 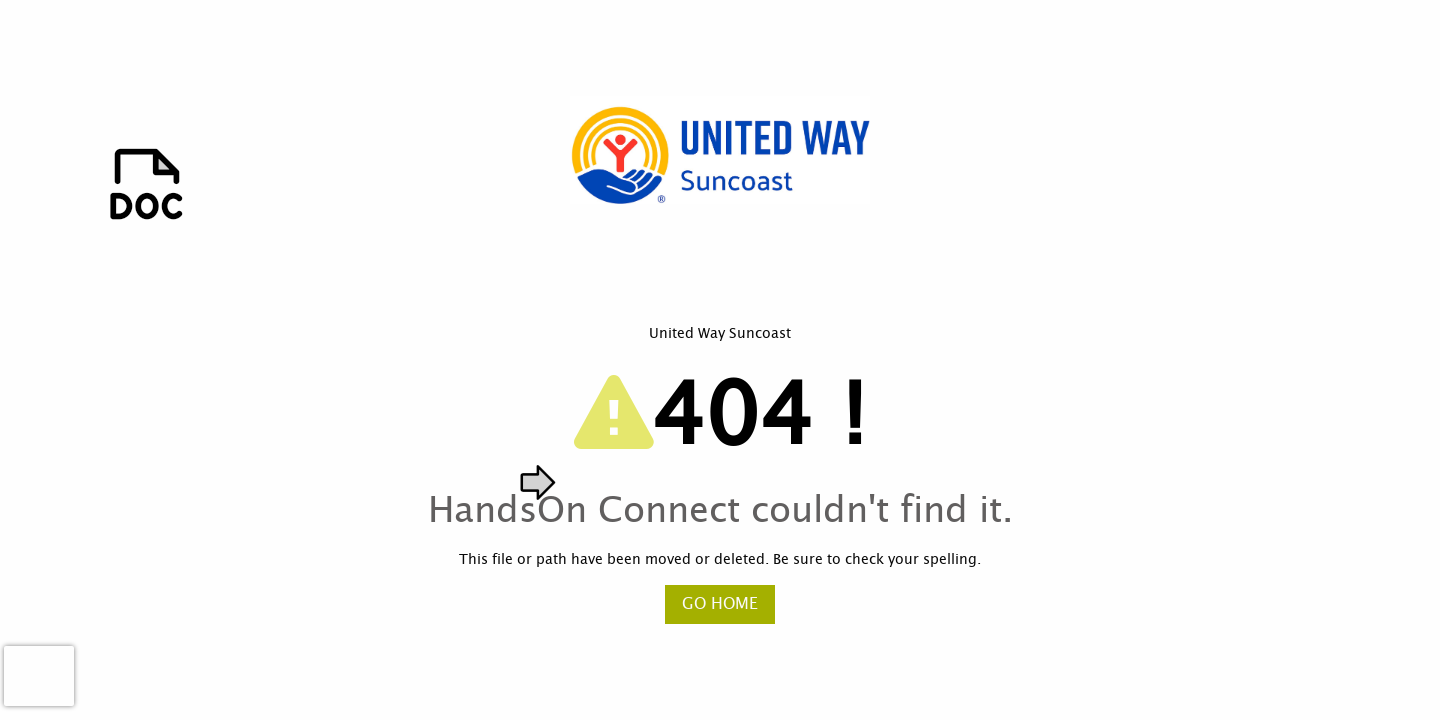 I want to click on open a document file, so click(x=147, y=187).